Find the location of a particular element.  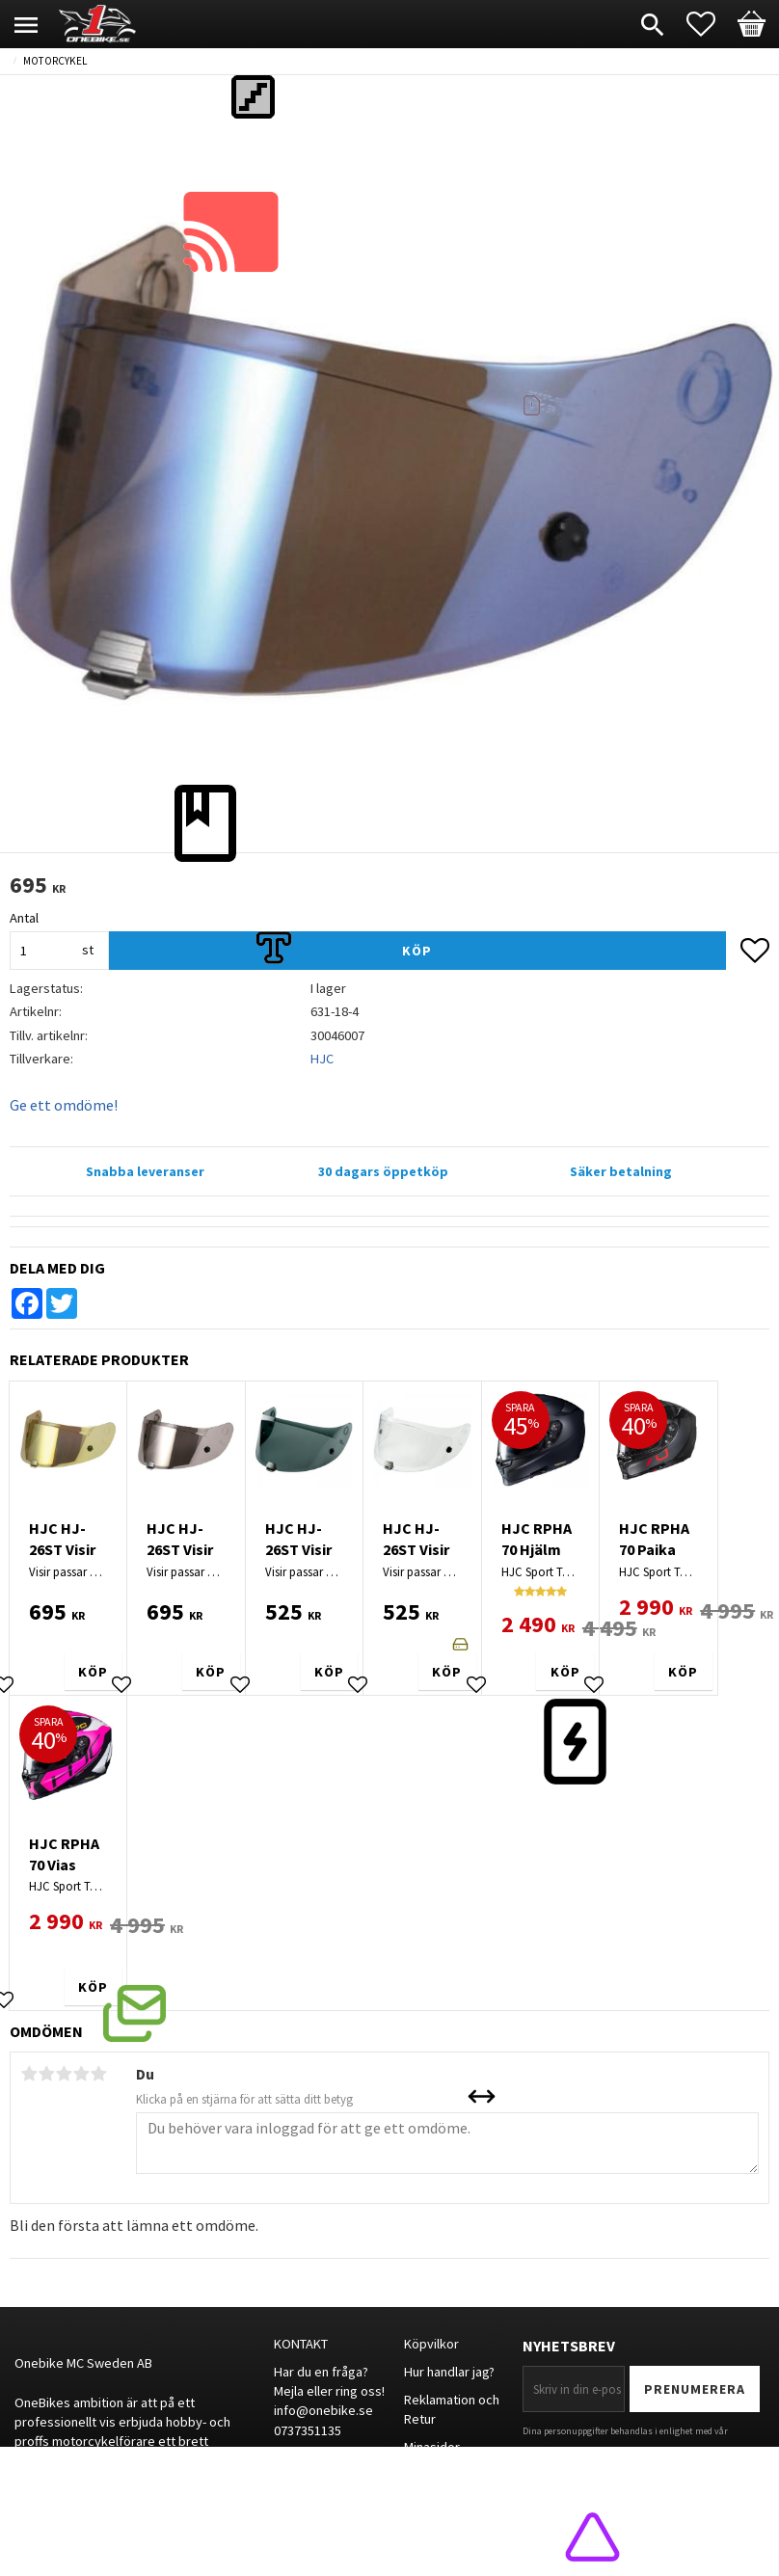

indicates stairs available at this location is located at coordinates (253, 96).